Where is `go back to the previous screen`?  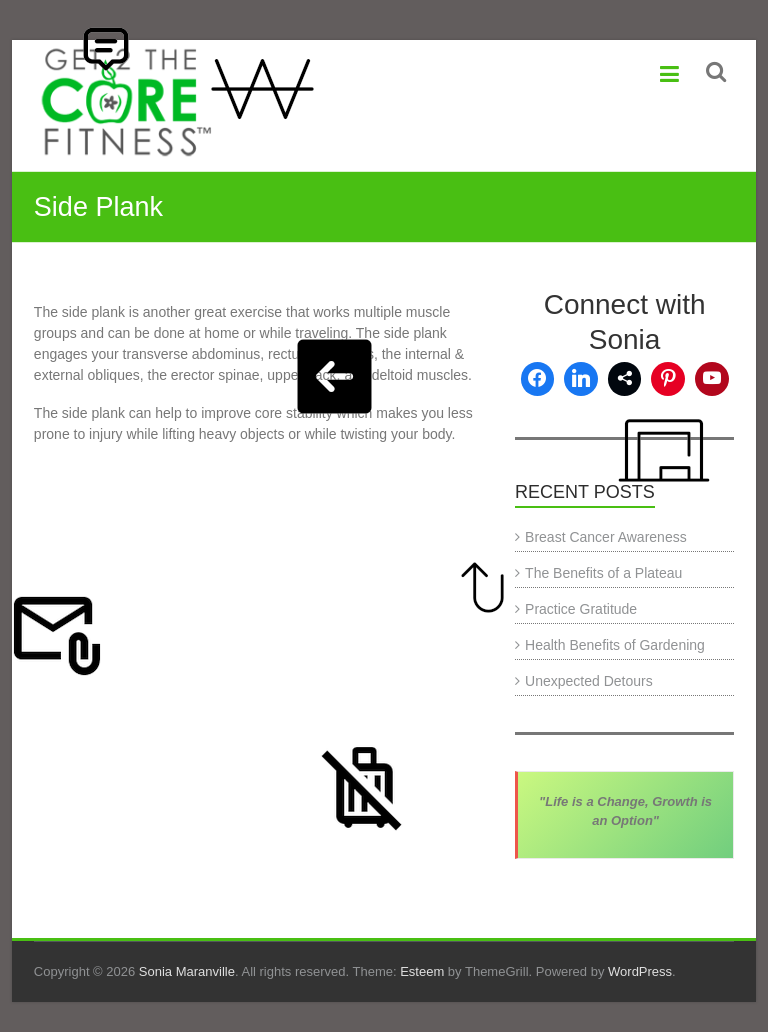
go back to the previous screen is located at coordinates (334, 376).